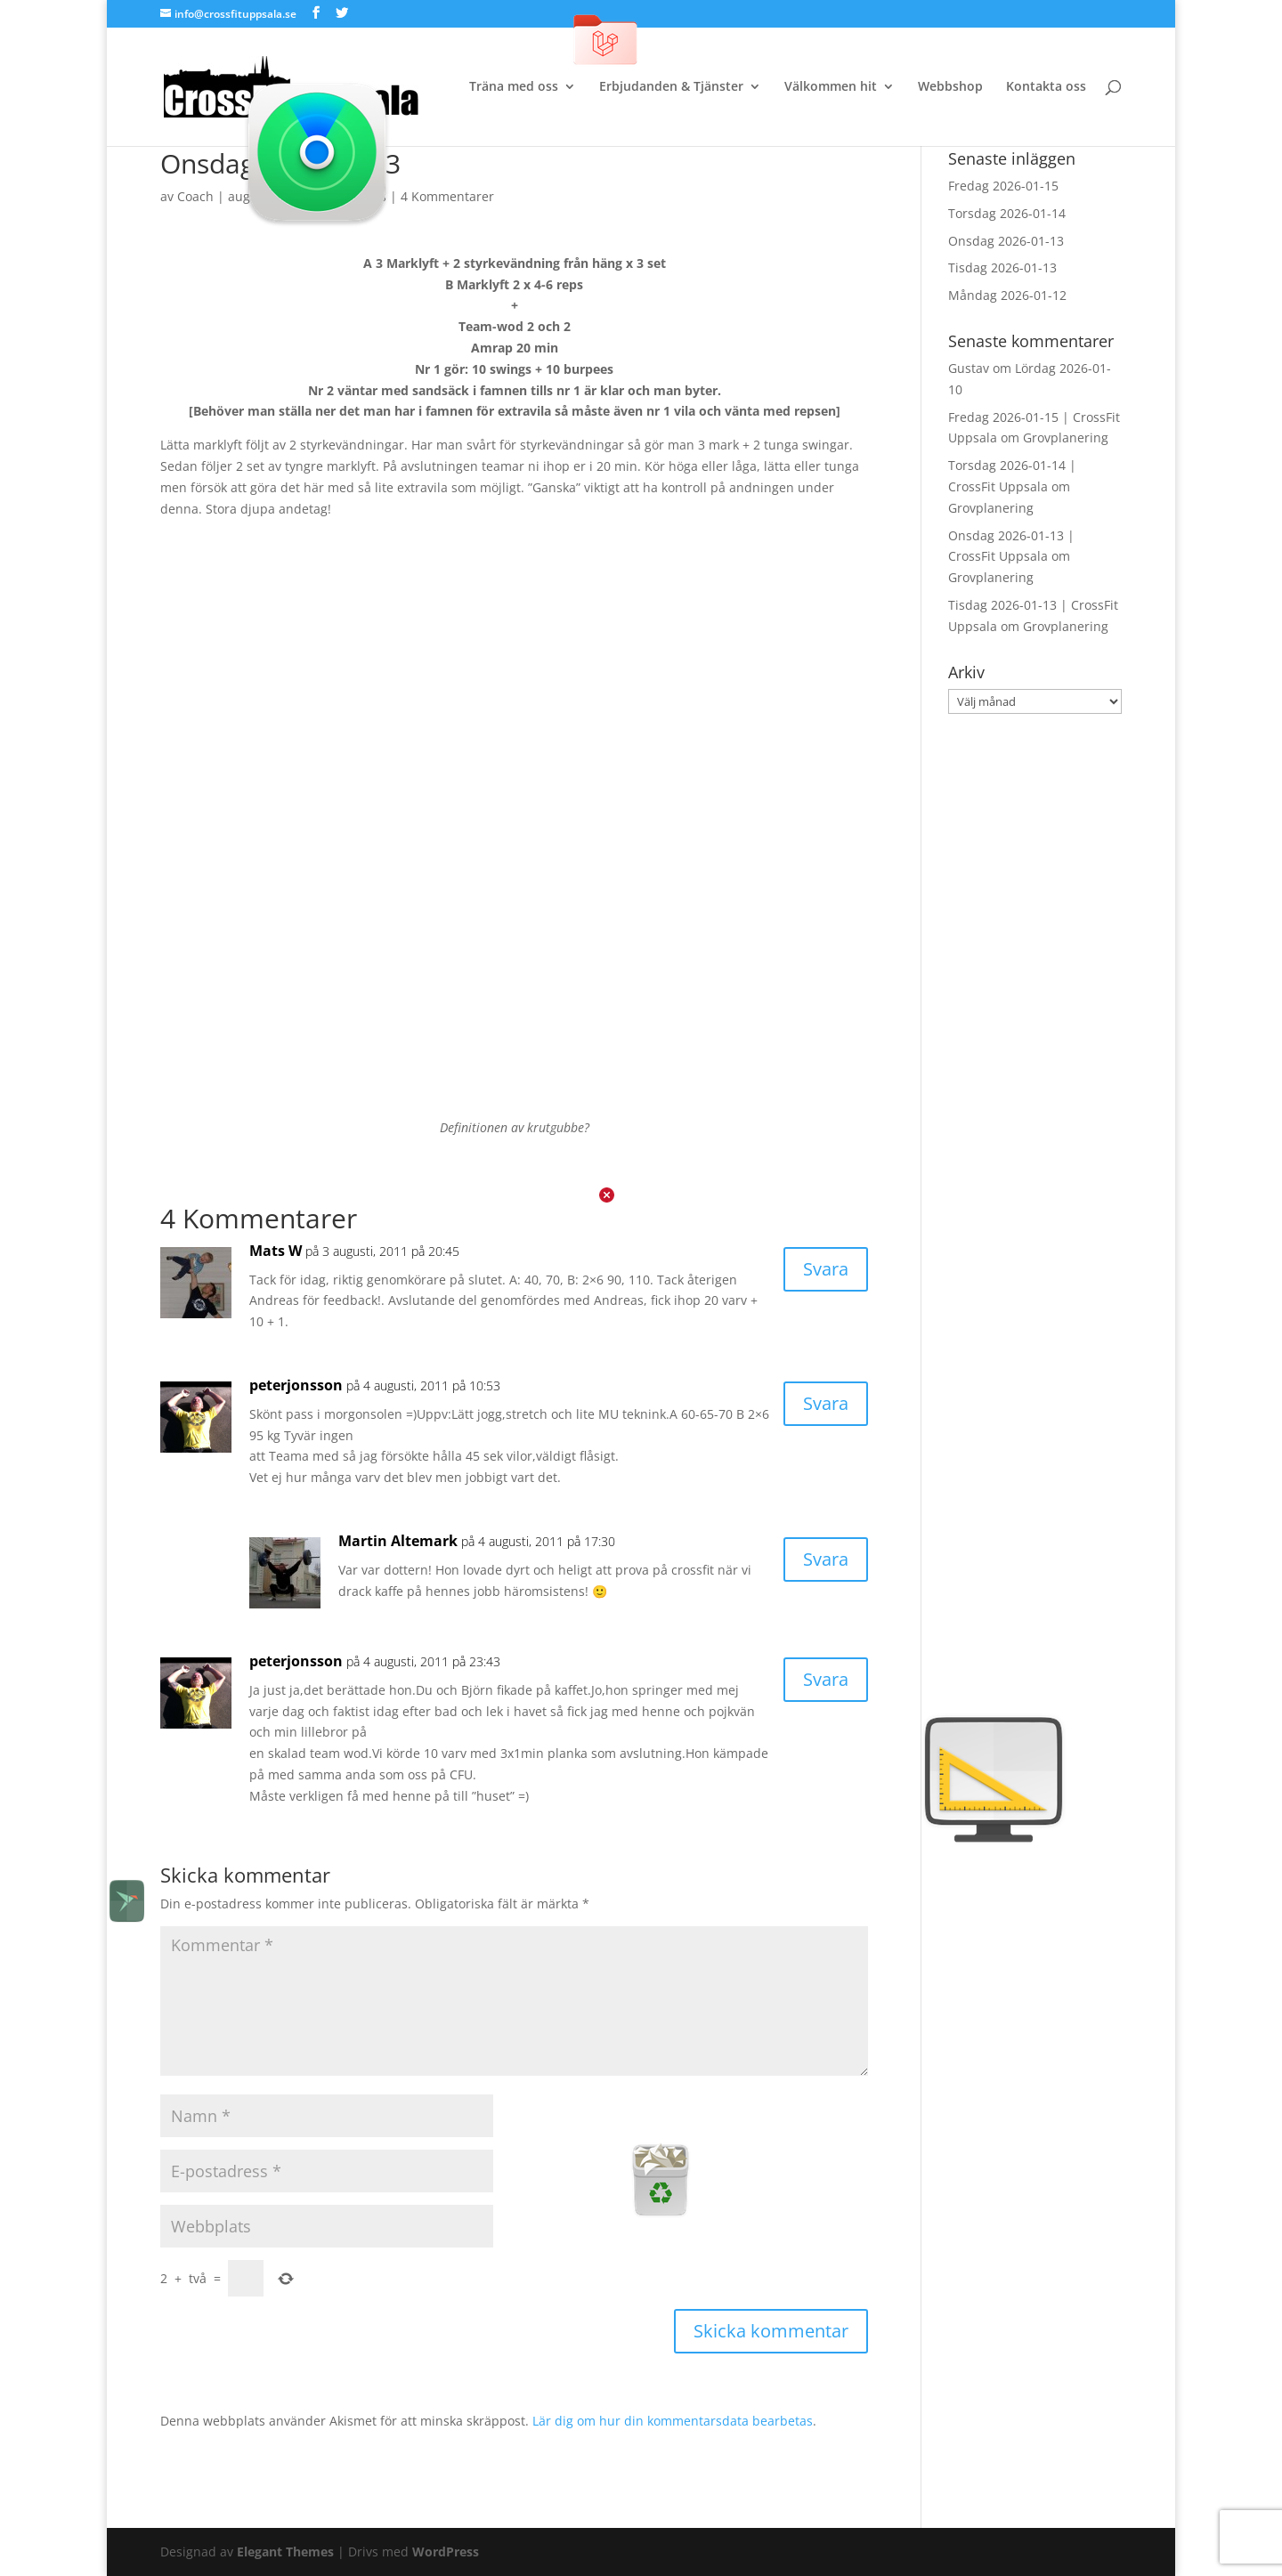 This screenshot has width=1282, height=2576. Describe the element at coordinates (317, 152) in the screenshot. I see `open Find My app to locate devices or people` at that location.